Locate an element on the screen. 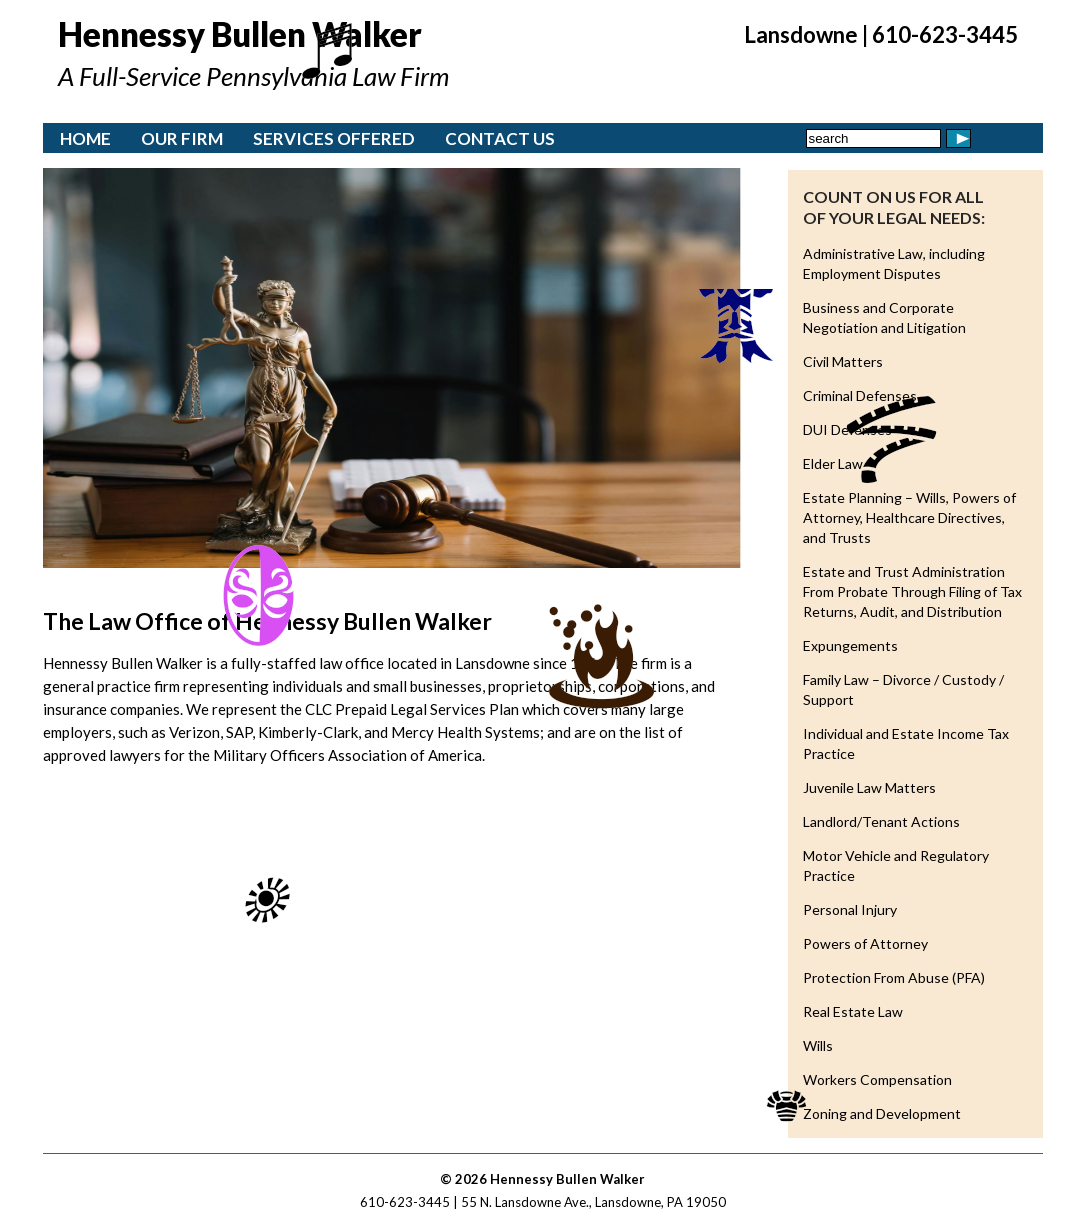 This screenshot has width=1085, height=1228. select a mask or disguise item in gameplay is located at coordinates (258, 595).